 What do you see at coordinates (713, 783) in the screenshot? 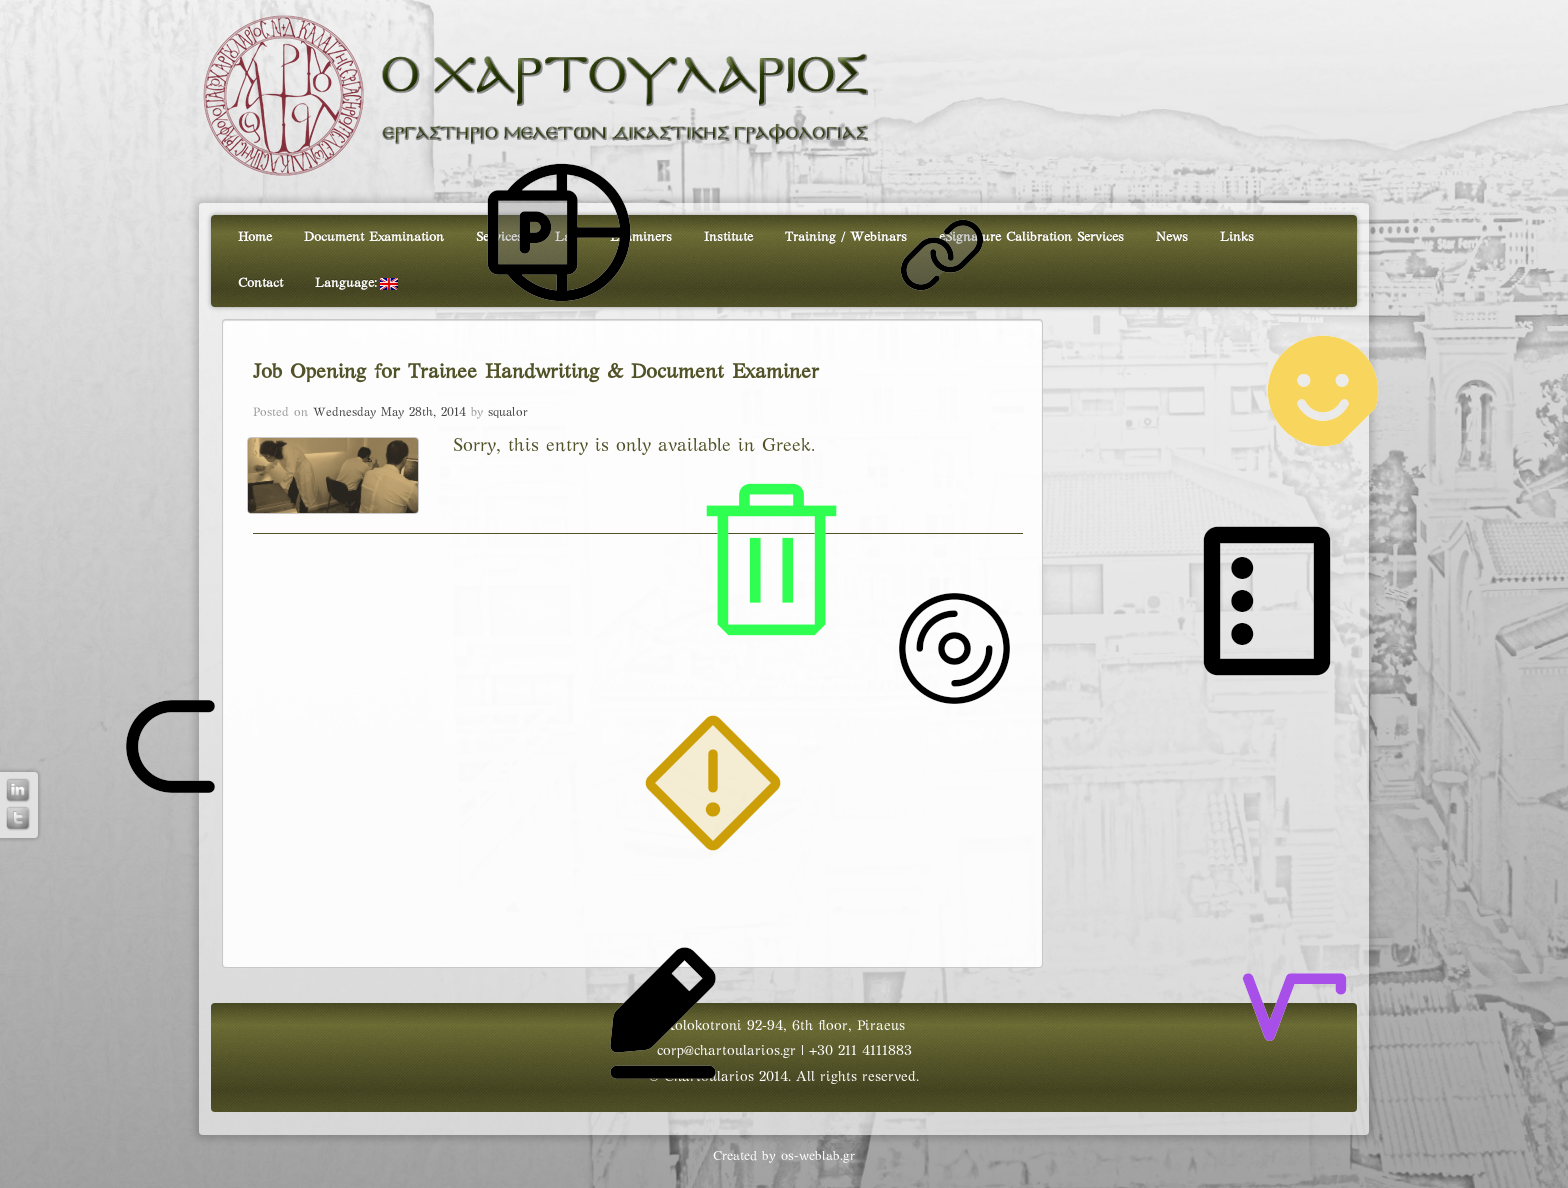
I see `indicates a warning or caution state` at bounding box center [713, 783].